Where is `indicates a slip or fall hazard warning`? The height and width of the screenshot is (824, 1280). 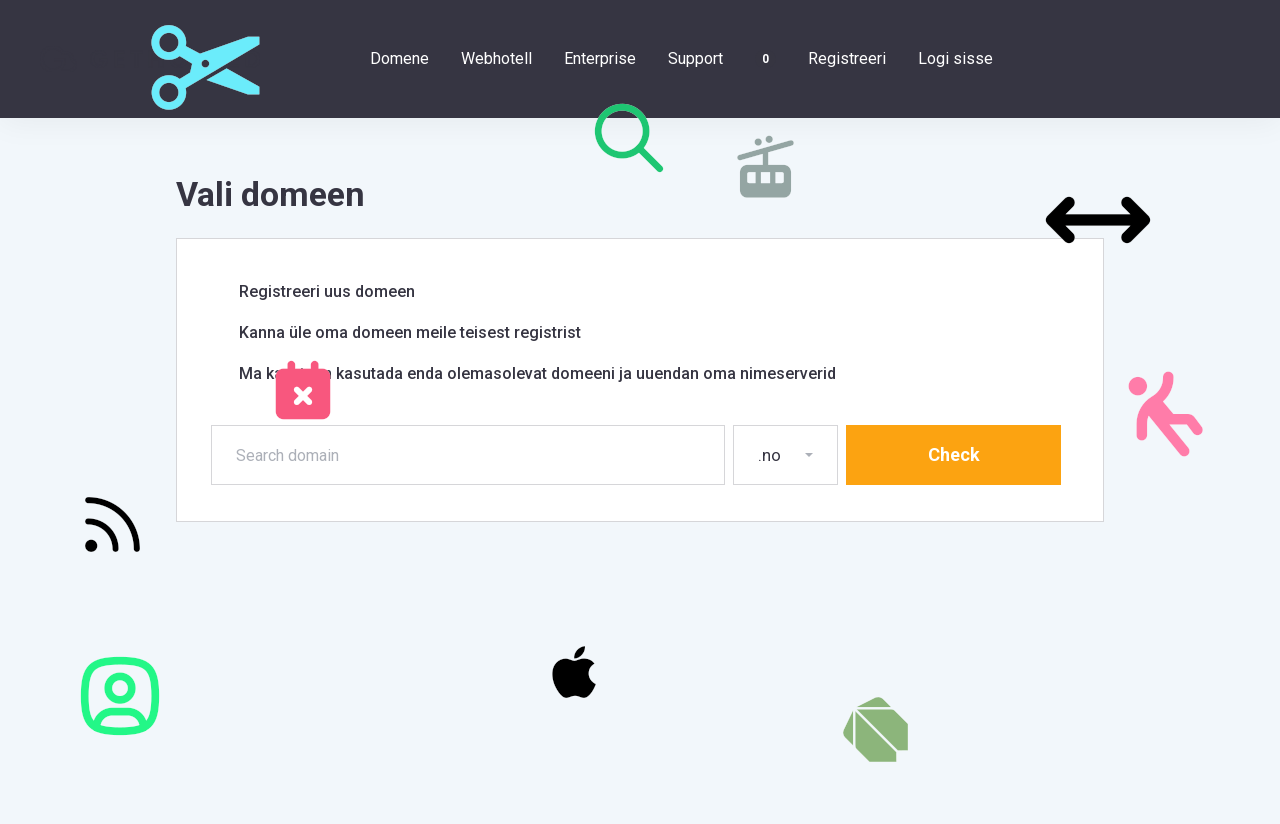
indicates a slip or fall hazard warning is located at coordinates (1163, 414).